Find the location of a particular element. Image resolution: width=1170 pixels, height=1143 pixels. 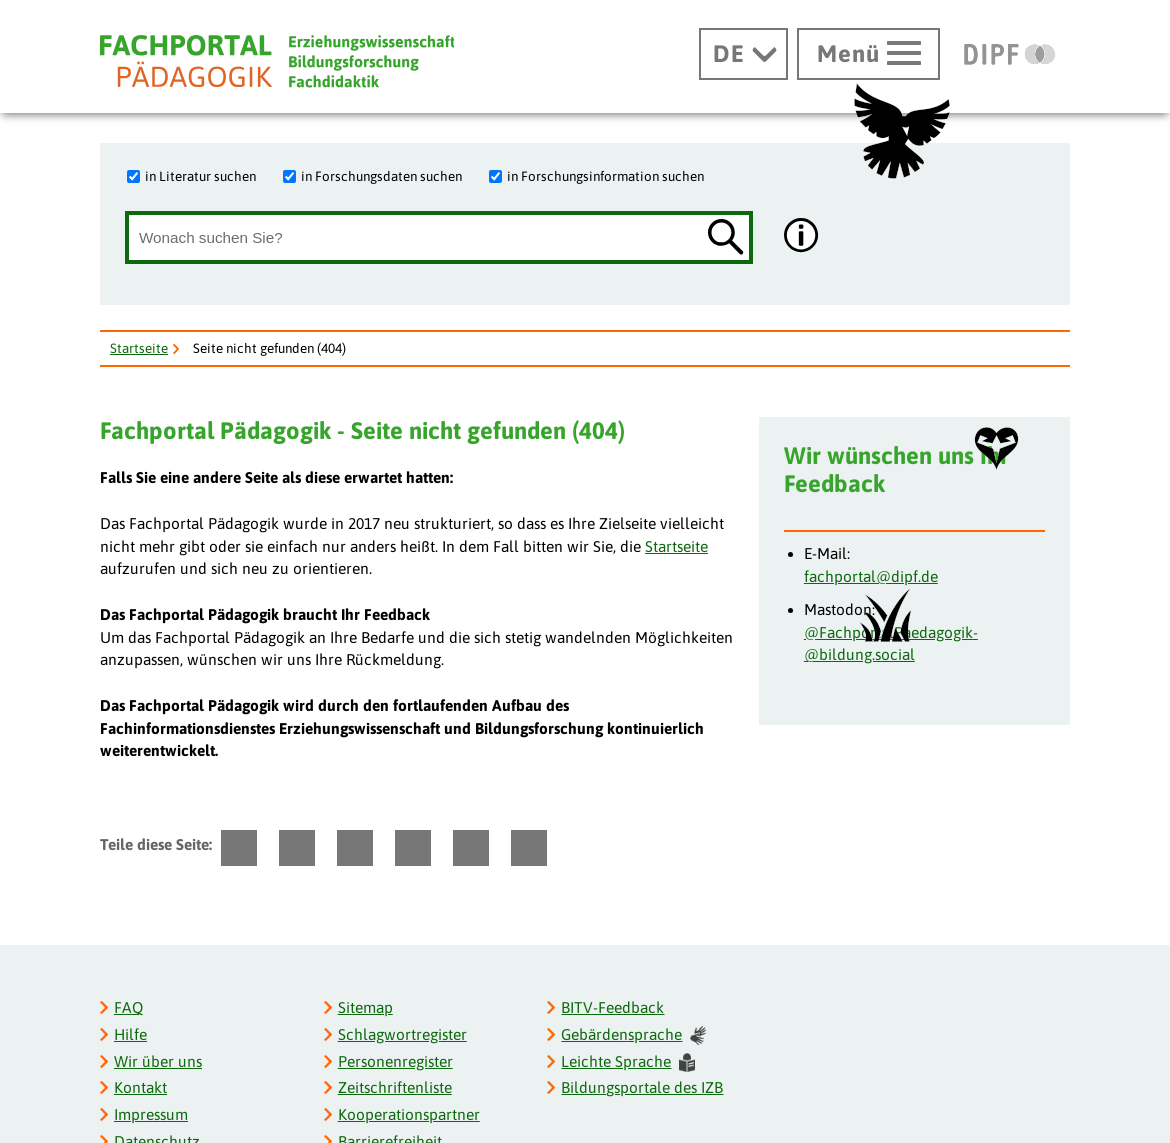

indicates tall grass or vegetation area in game is located at coordinates (886, 614).